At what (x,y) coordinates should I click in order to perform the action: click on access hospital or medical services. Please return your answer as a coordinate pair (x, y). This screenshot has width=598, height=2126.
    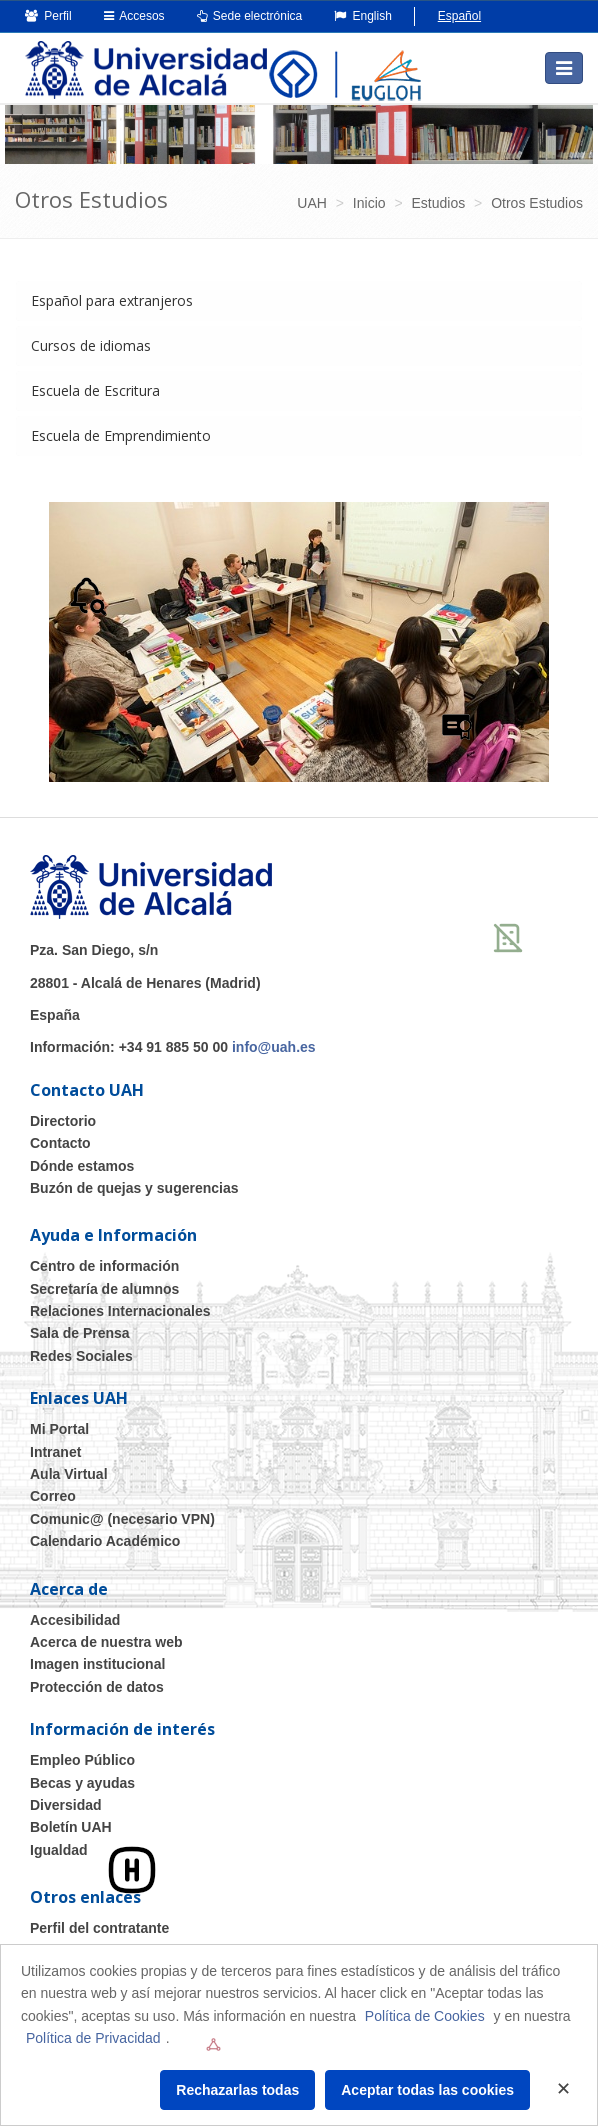
    Looking at the image, I should click on (132, 1870).